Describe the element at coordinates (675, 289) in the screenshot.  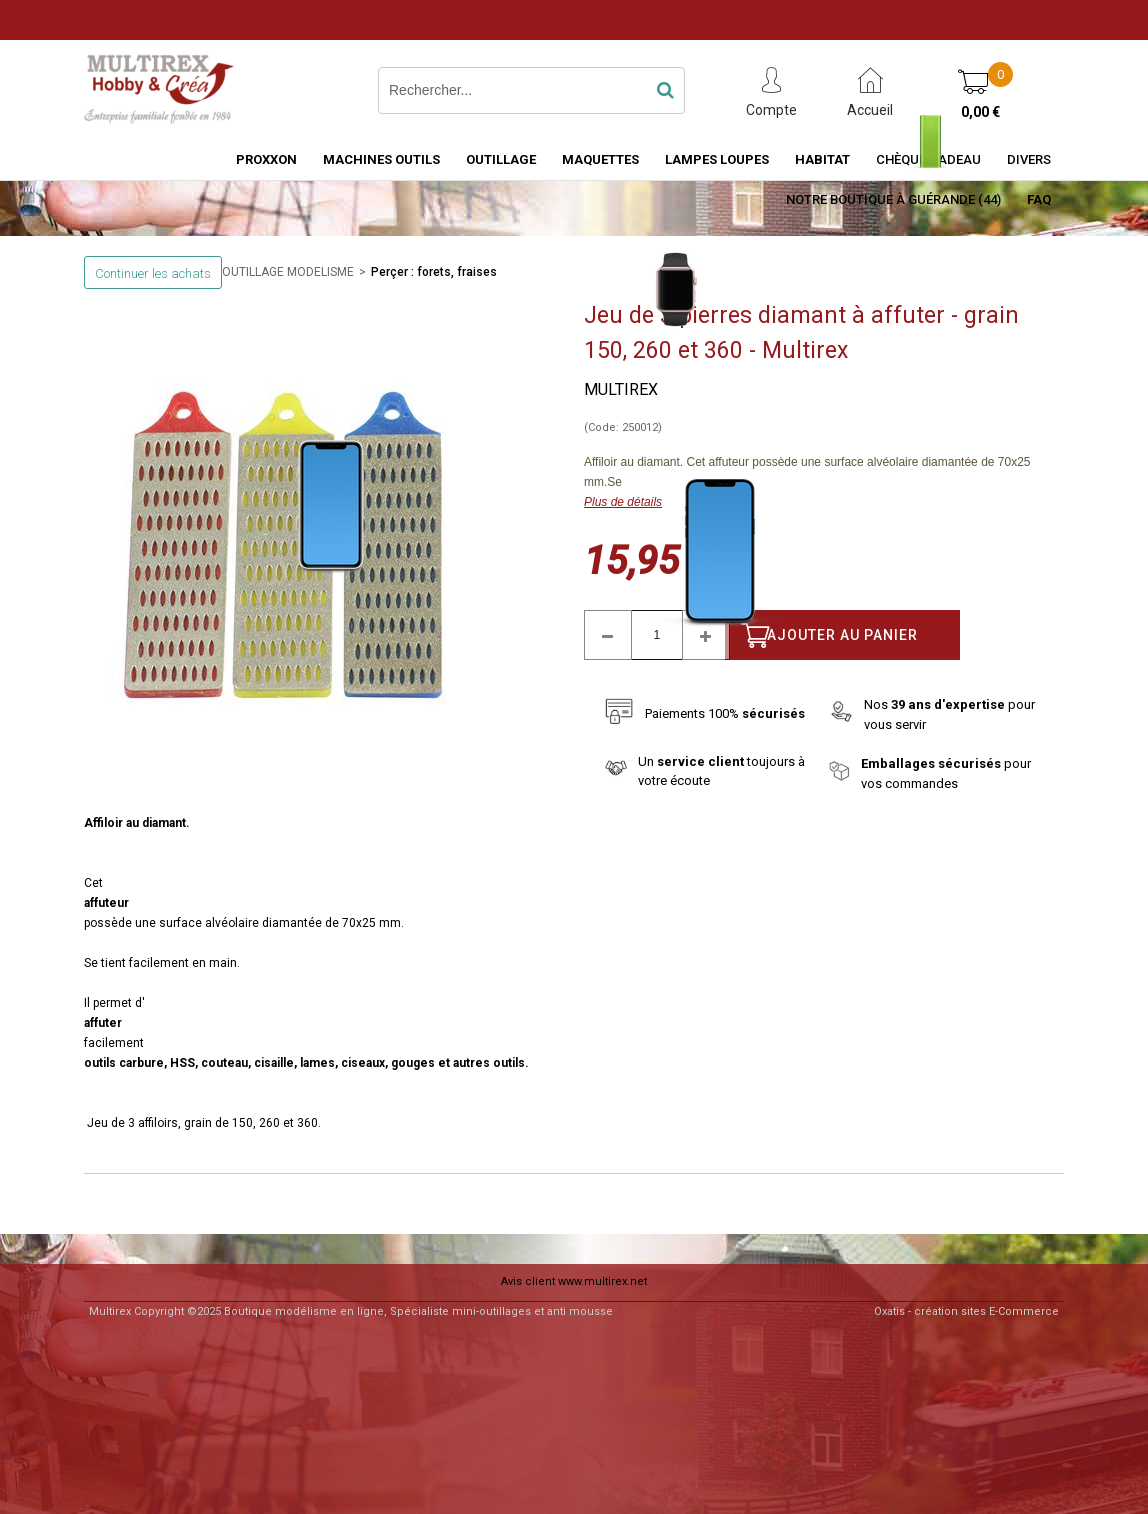
I see `apple watch device in connected devices list` at that location.